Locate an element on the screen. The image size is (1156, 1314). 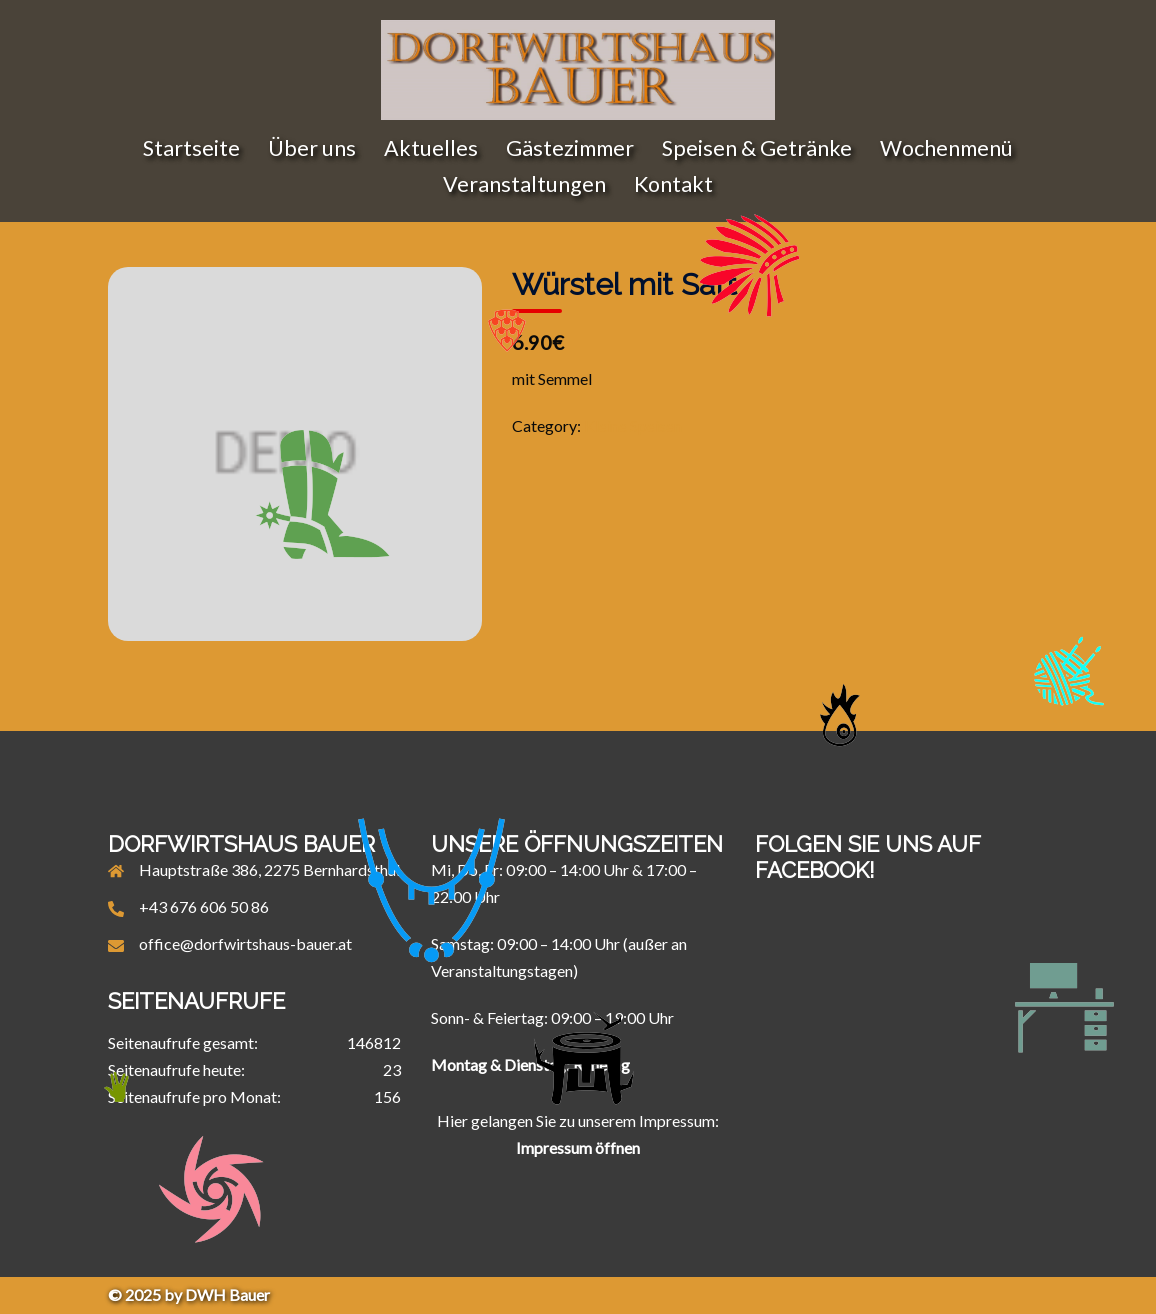
access workspace or office settings is located at coordinates (1064, 997).